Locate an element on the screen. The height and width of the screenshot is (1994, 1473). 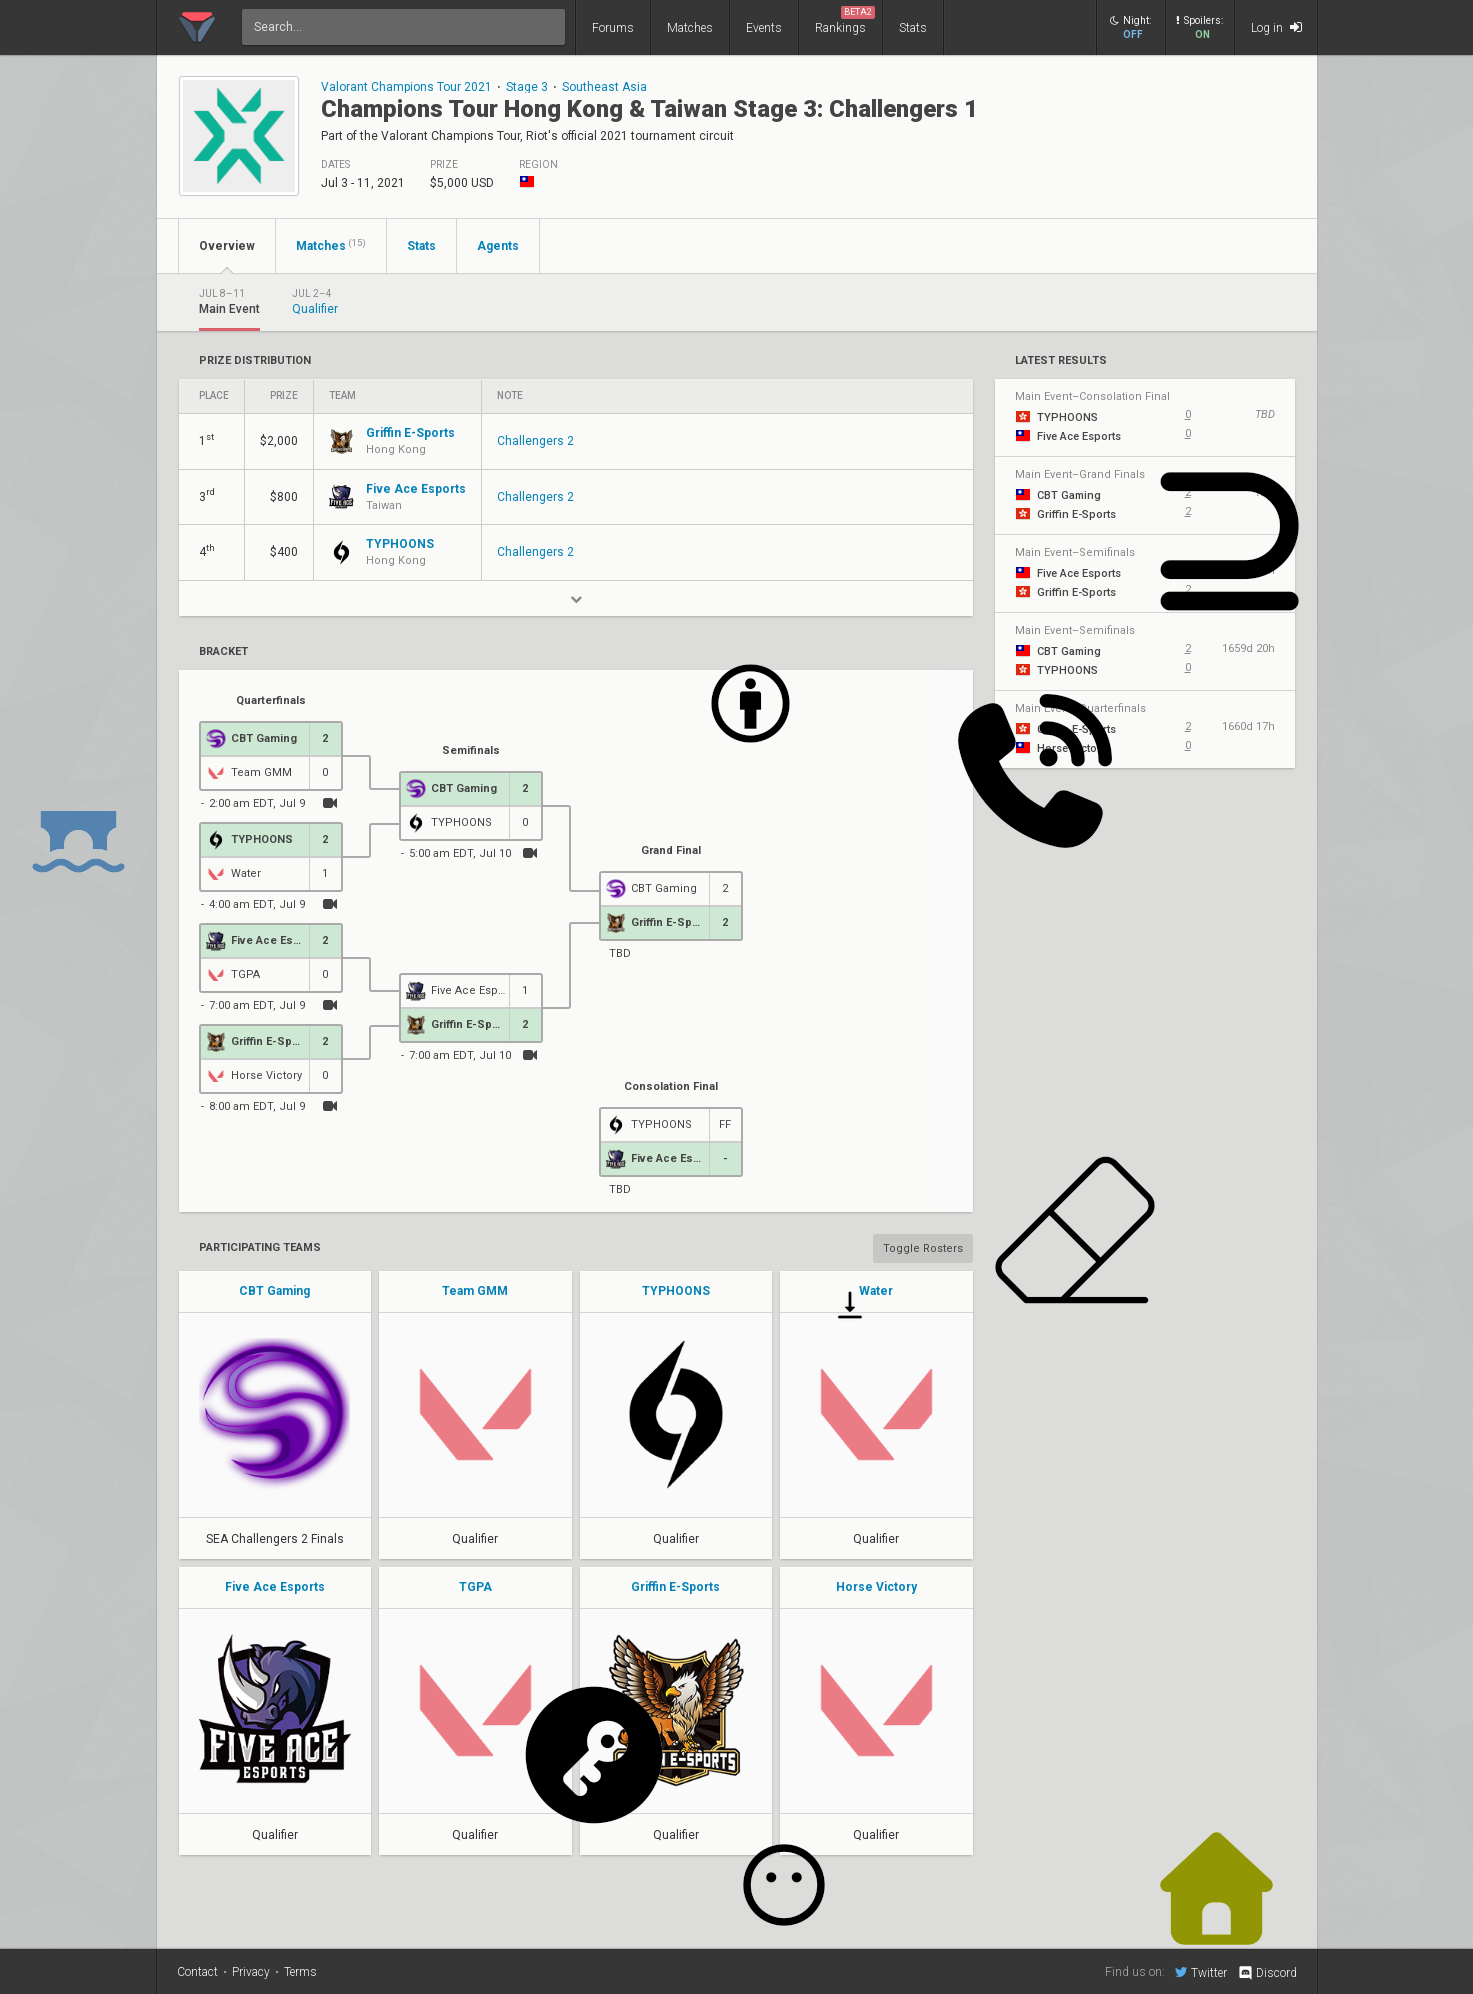
indicates a neutral or no-response status is located at coordinates (784, 1885).